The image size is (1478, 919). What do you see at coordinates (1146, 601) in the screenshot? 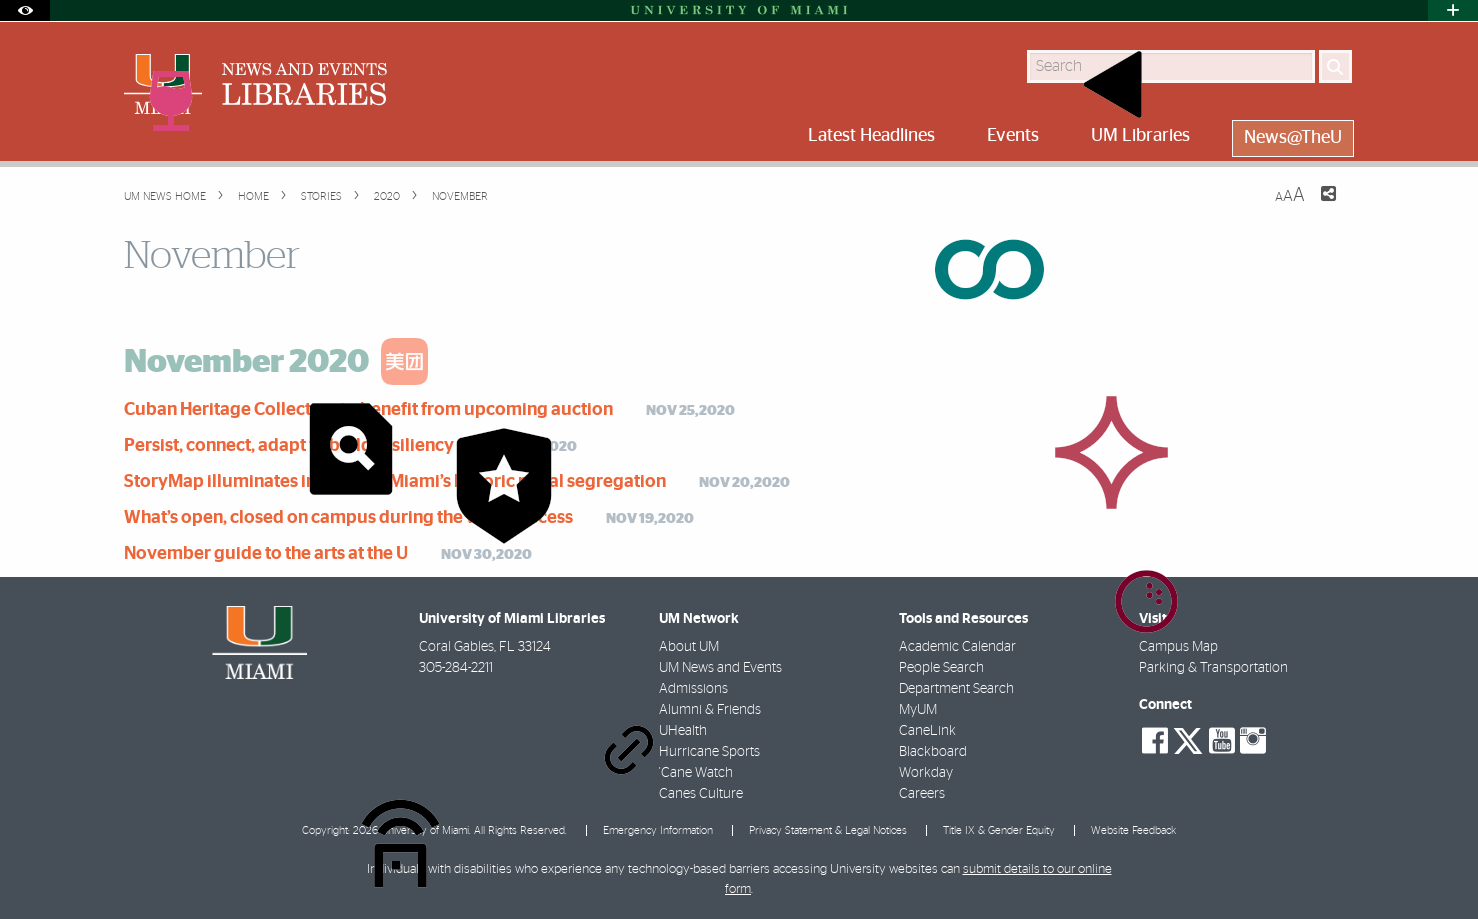
I see `access bowling game or sports app` at bounding box center [1146, 601].